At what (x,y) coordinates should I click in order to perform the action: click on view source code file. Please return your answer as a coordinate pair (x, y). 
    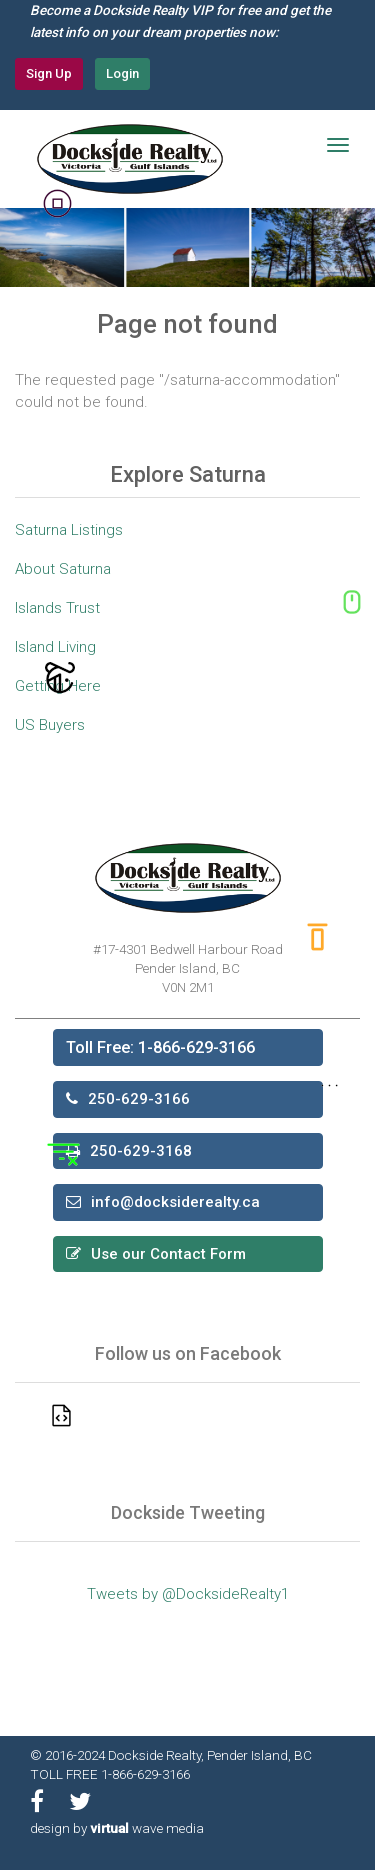
    Looking at the image, I should click on (61, 1415).